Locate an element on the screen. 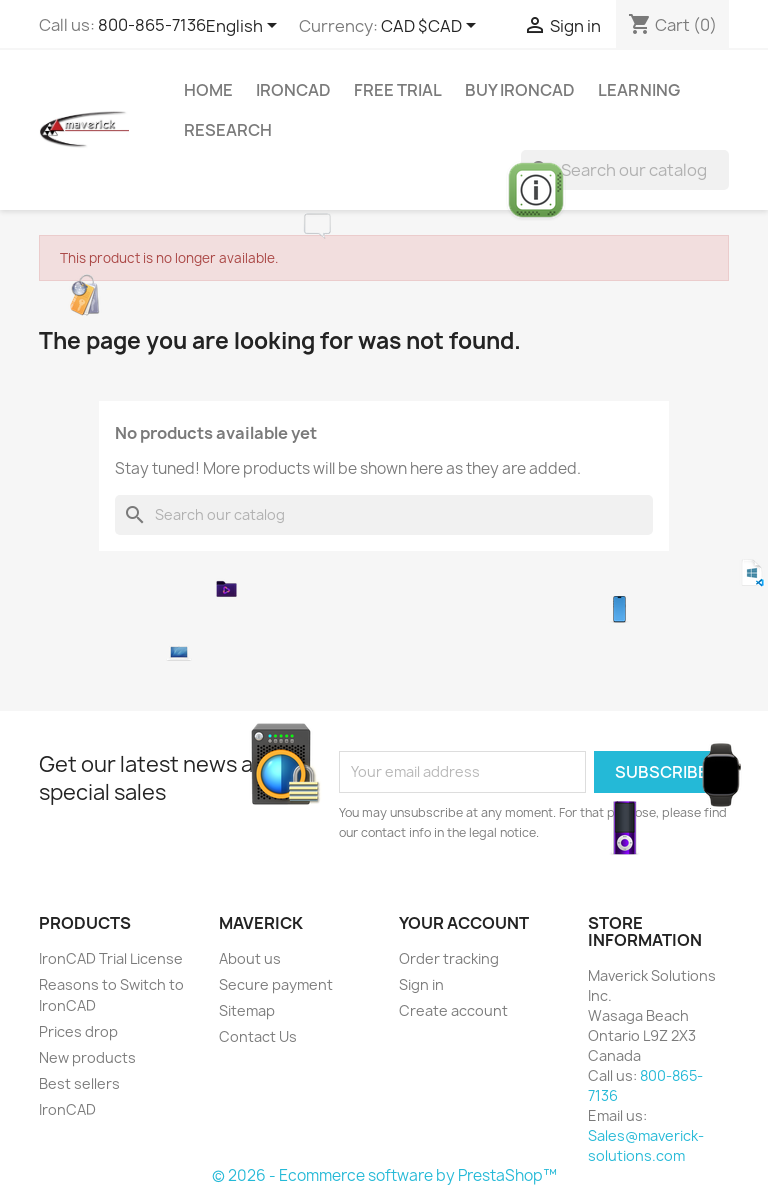 The width and height of the screenshot is (768, 1202). view hardware information and system specs is located at coordinates (536, 191).